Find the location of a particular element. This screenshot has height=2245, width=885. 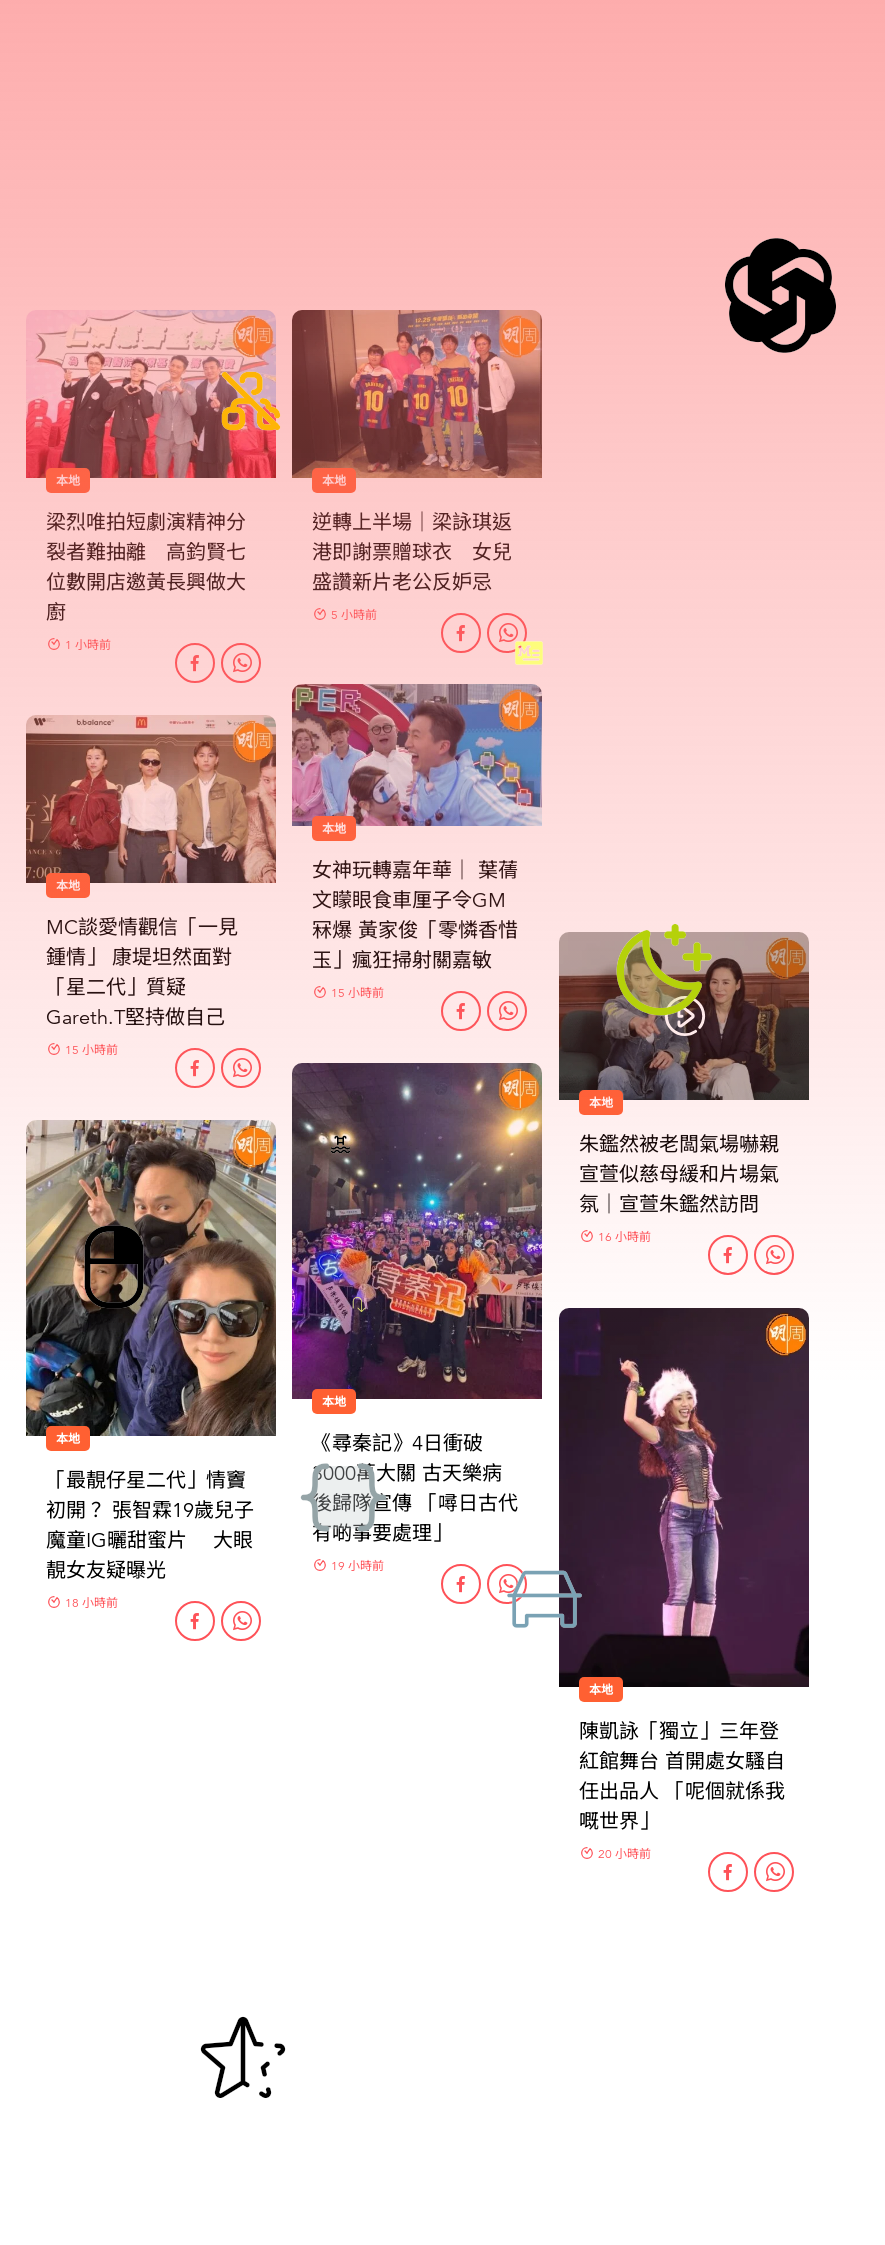

open OpenAI or ChatGPT app is located at coordinates (780, 295).